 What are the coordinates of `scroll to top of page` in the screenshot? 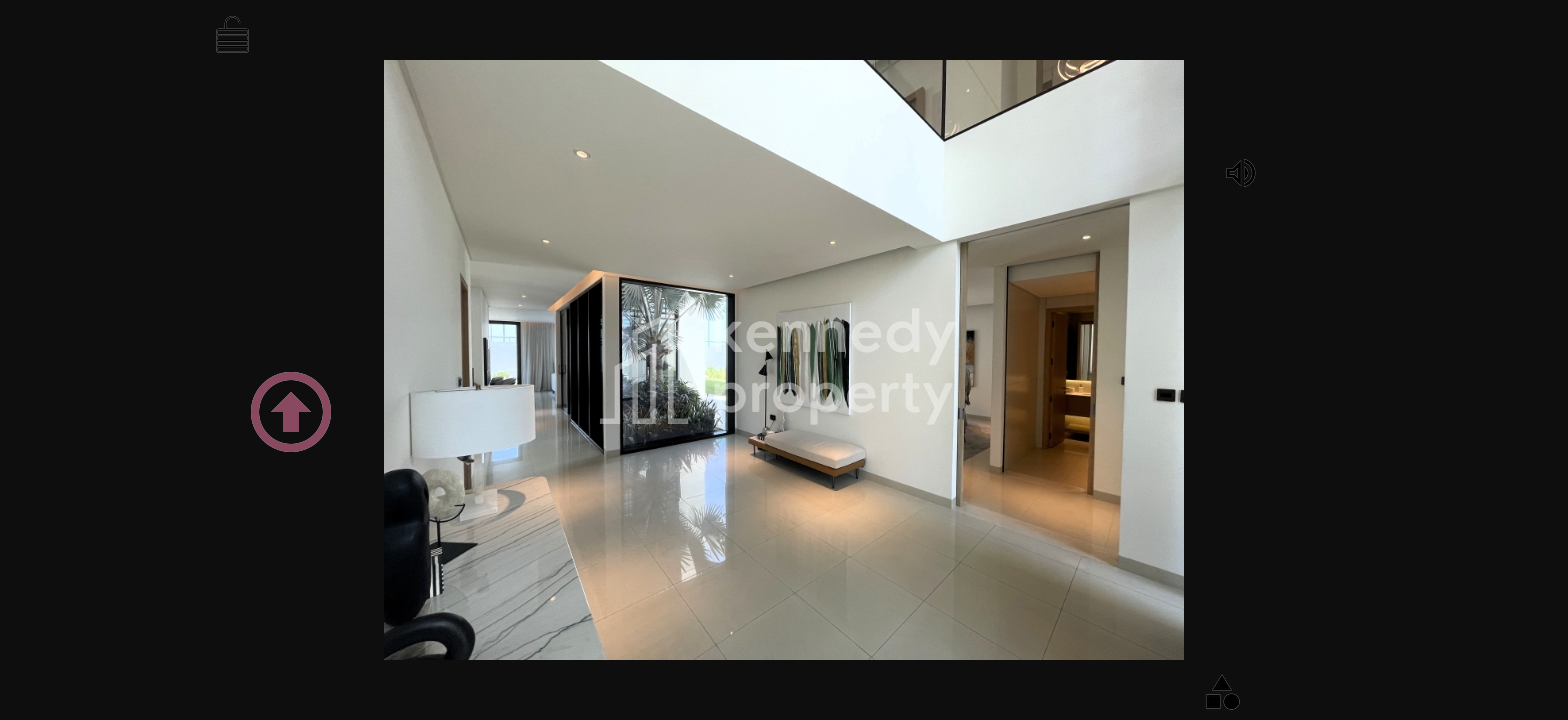 It's located at (291, 412).